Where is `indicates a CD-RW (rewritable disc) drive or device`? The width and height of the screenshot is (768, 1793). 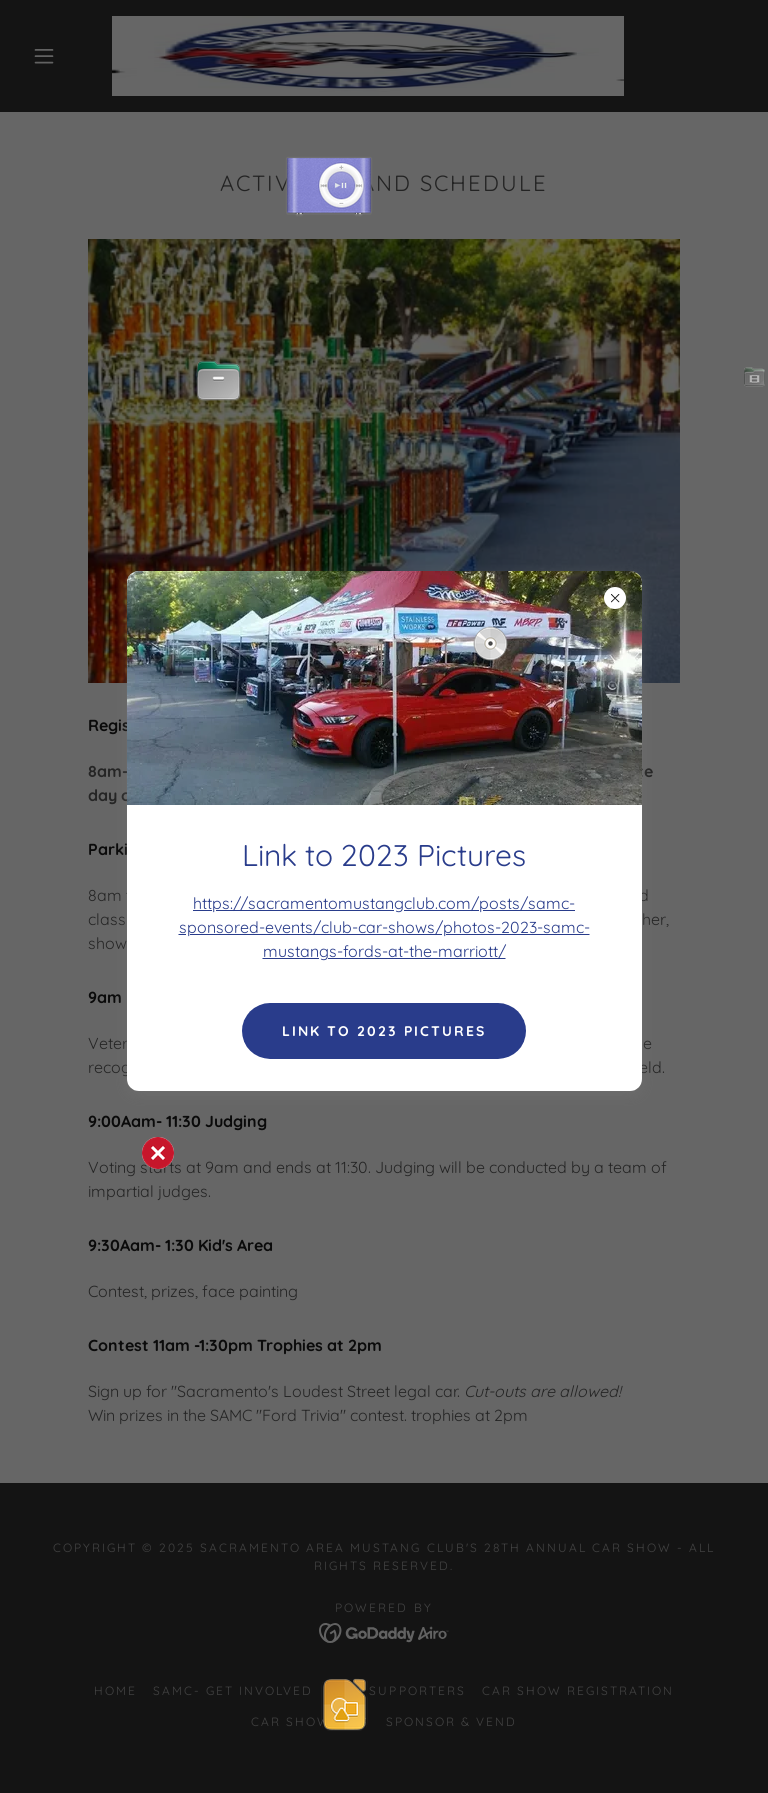 indicates a CD-RW (rewritable disc) drive or device is located at coordinates (490, 643).